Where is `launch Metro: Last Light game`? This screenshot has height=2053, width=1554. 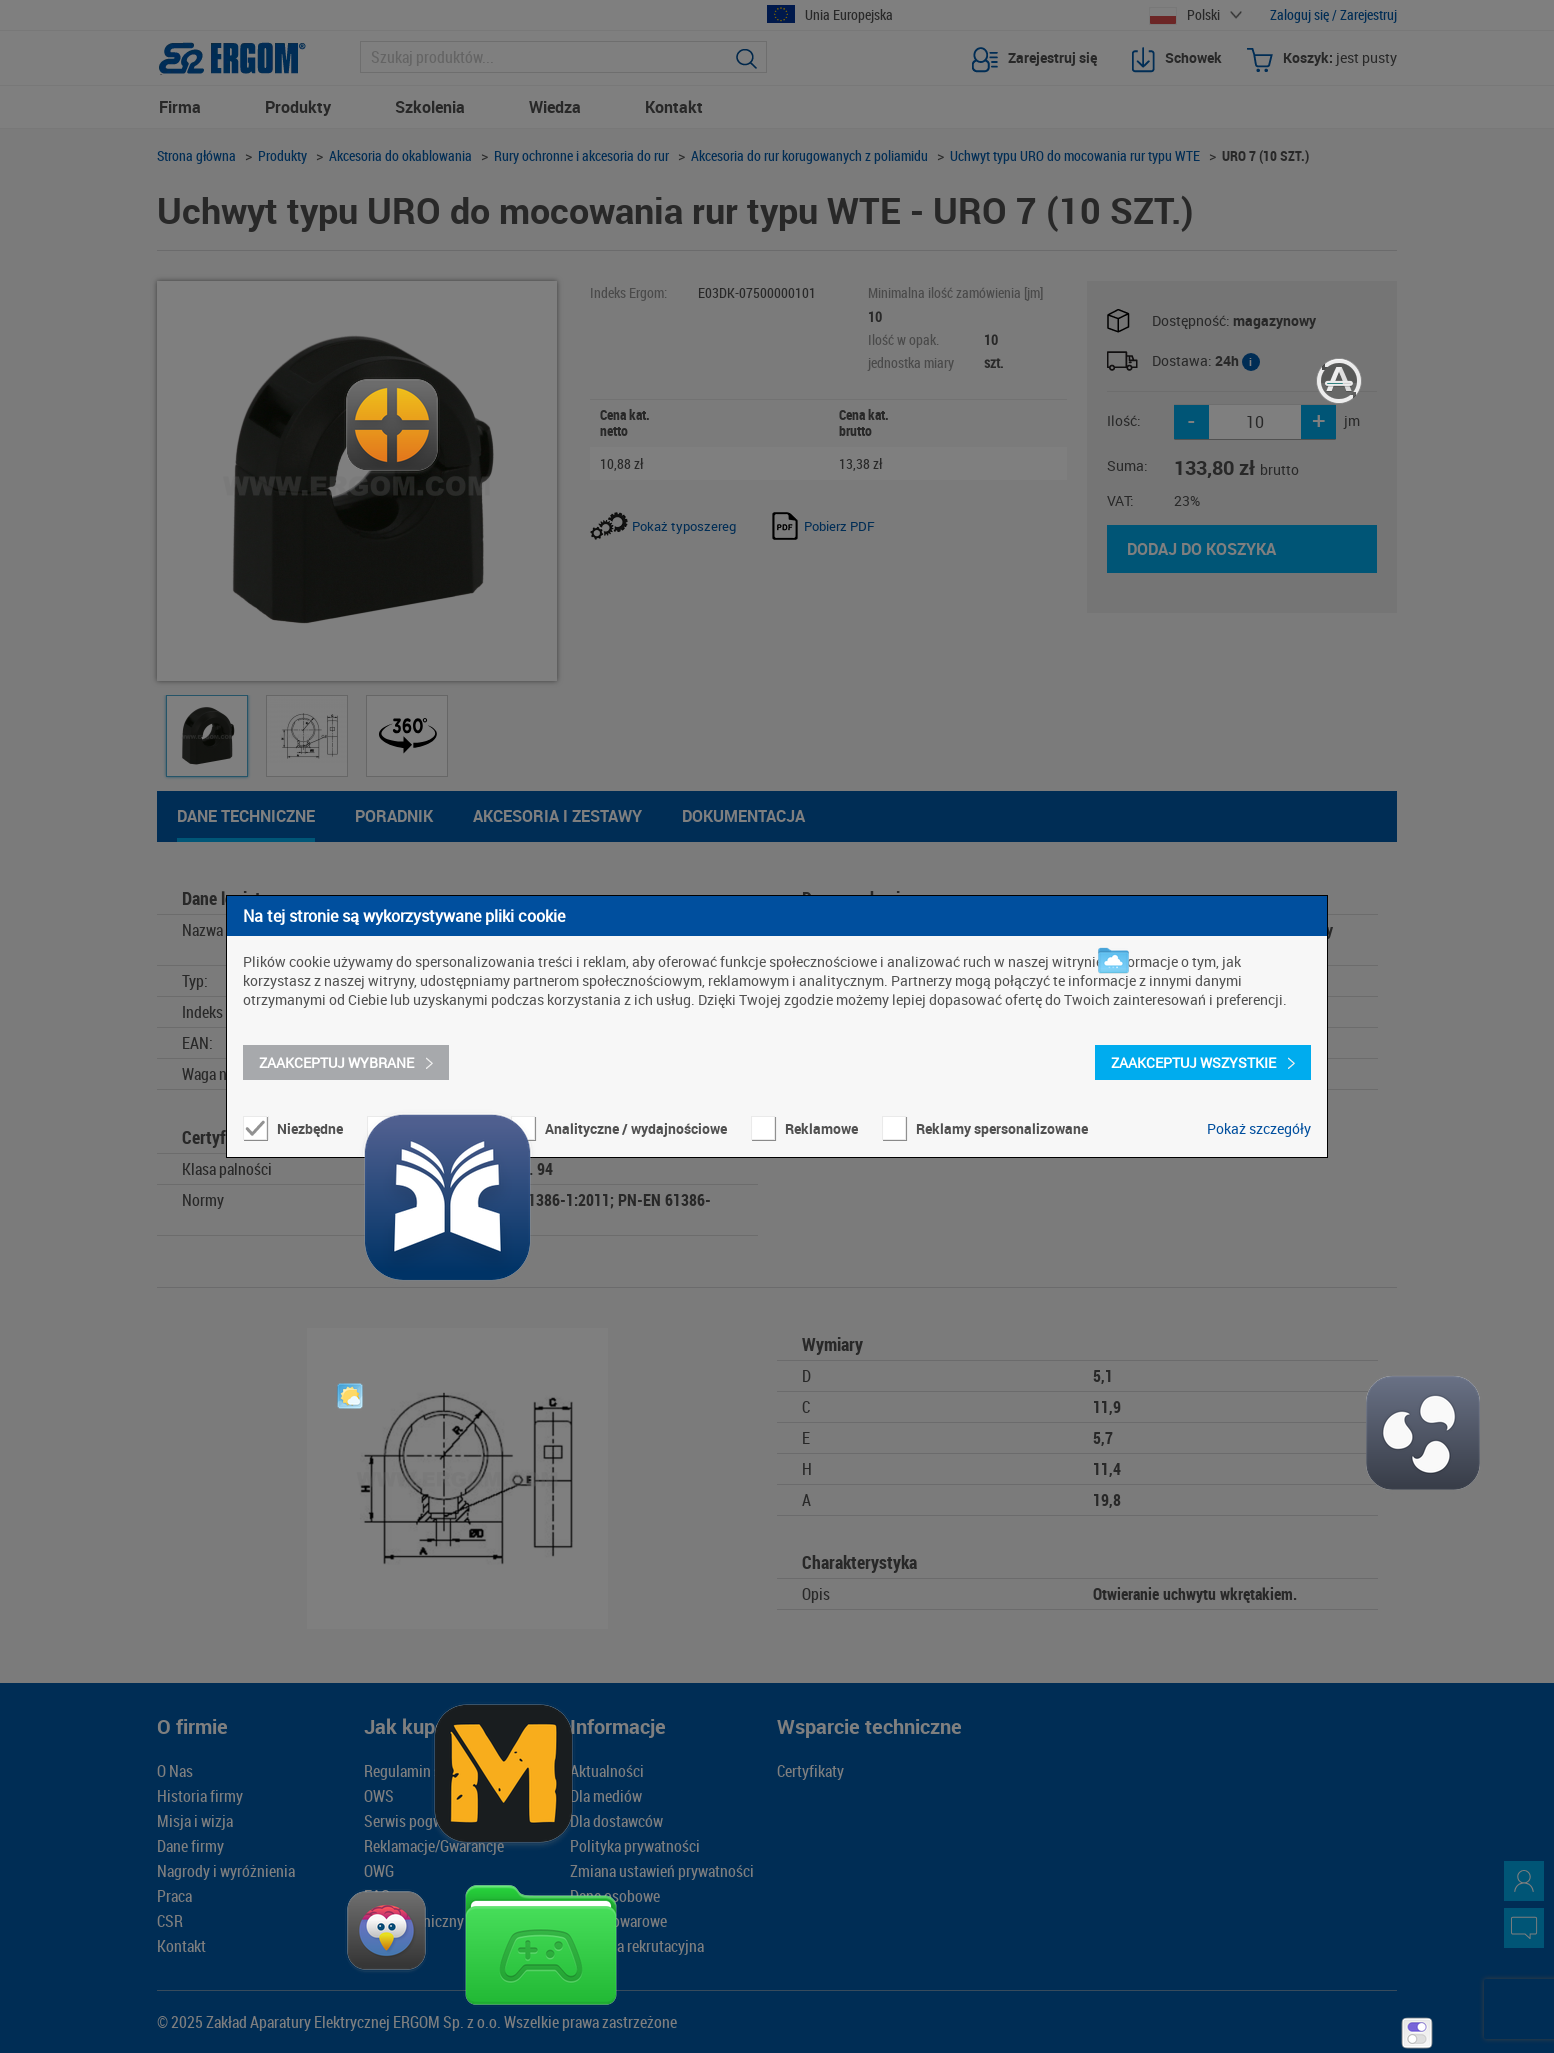 launch Metro: Last Light game is located at coordinates (503, 1773).